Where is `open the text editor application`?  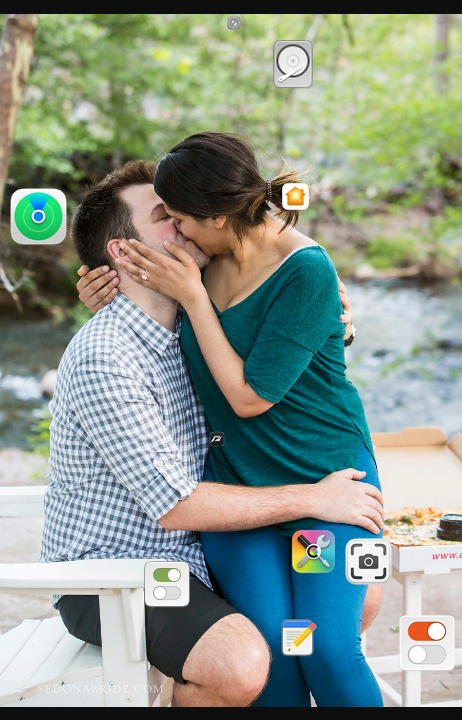 open the text editor application is located at coordinates (297, 637).